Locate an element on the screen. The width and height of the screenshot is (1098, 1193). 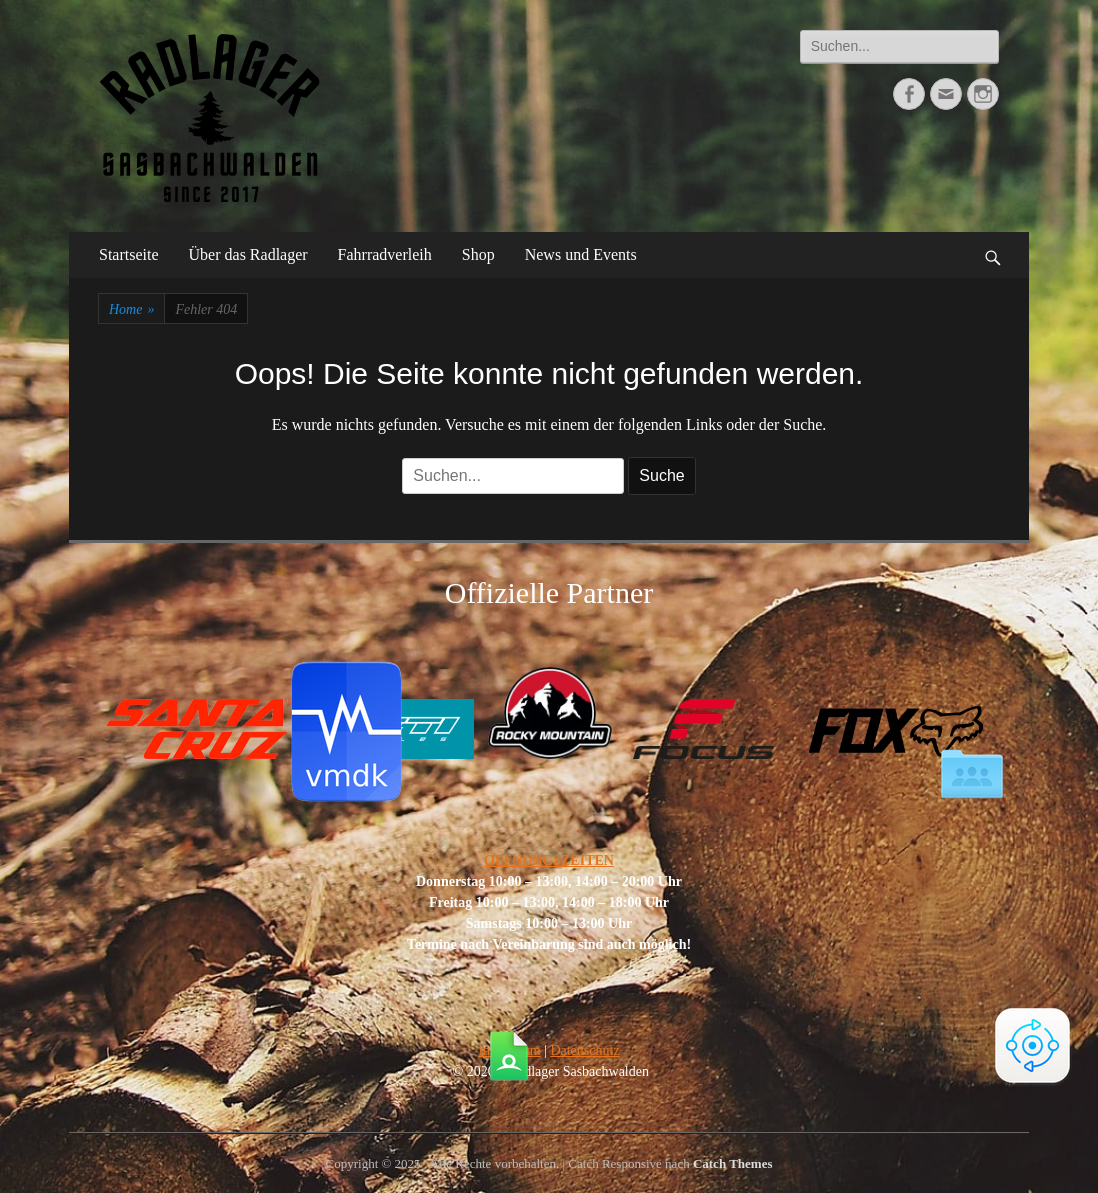
access shared group folder is located at coordinates (972, 774).